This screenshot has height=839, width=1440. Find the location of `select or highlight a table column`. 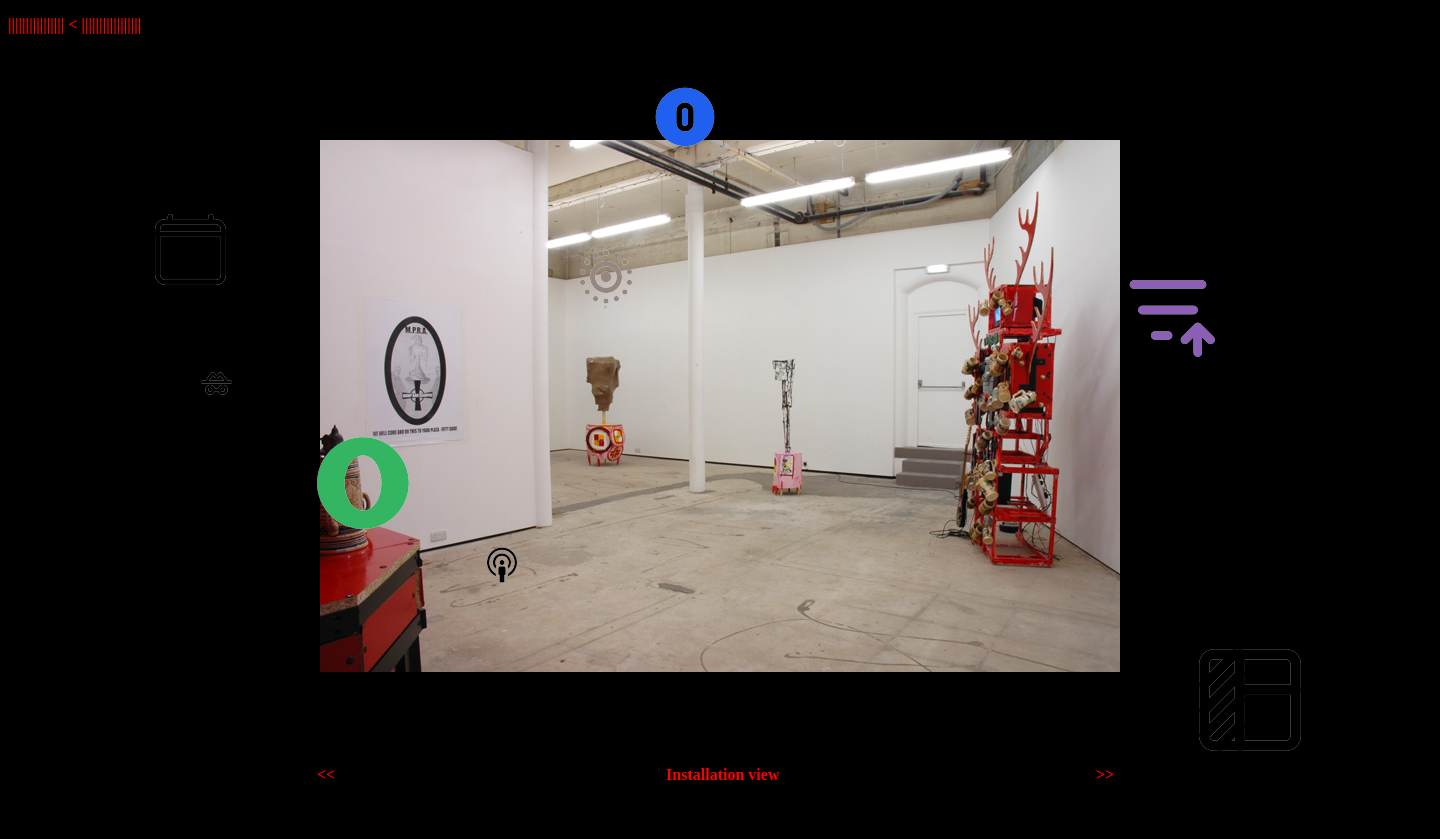

select or highlight a table column is located at coordinates (1250, 700).